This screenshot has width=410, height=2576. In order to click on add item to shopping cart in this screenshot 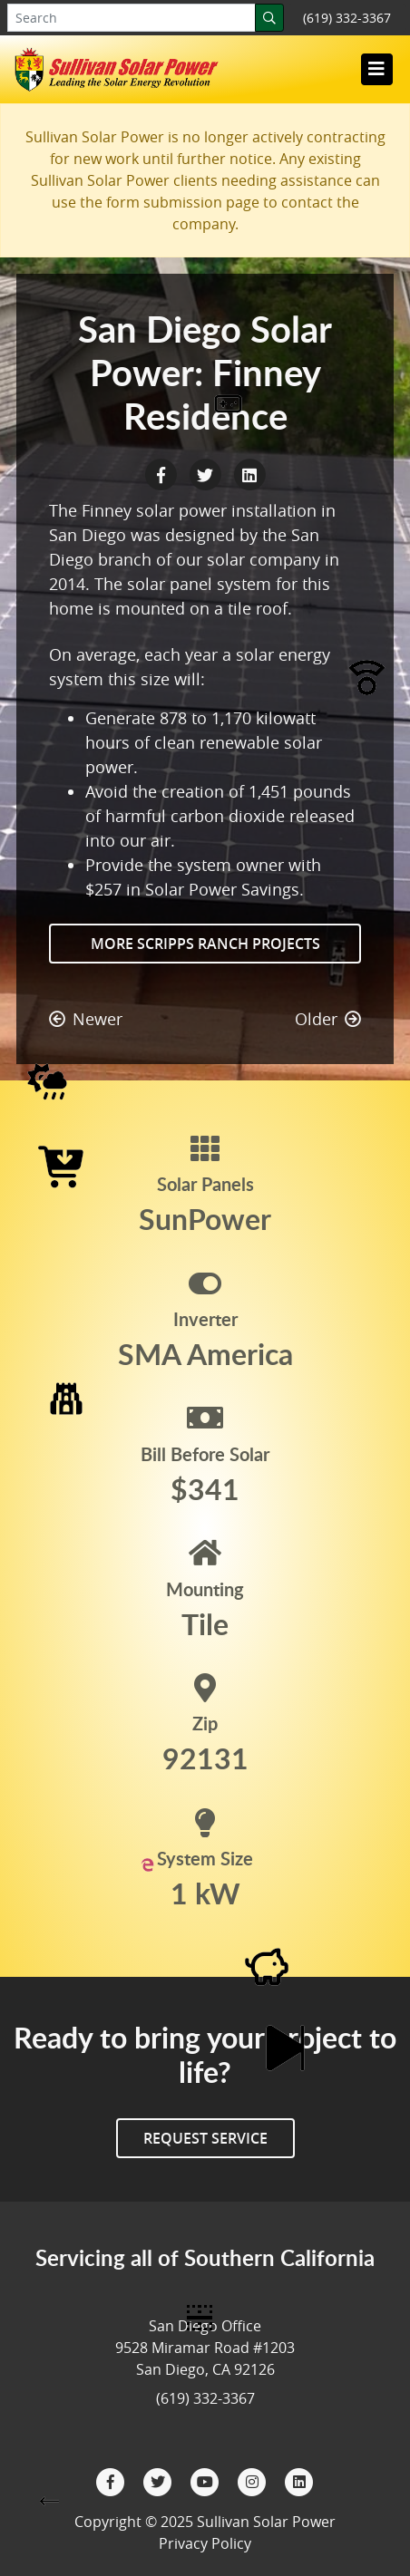, I will do `click(63, 1167)`.